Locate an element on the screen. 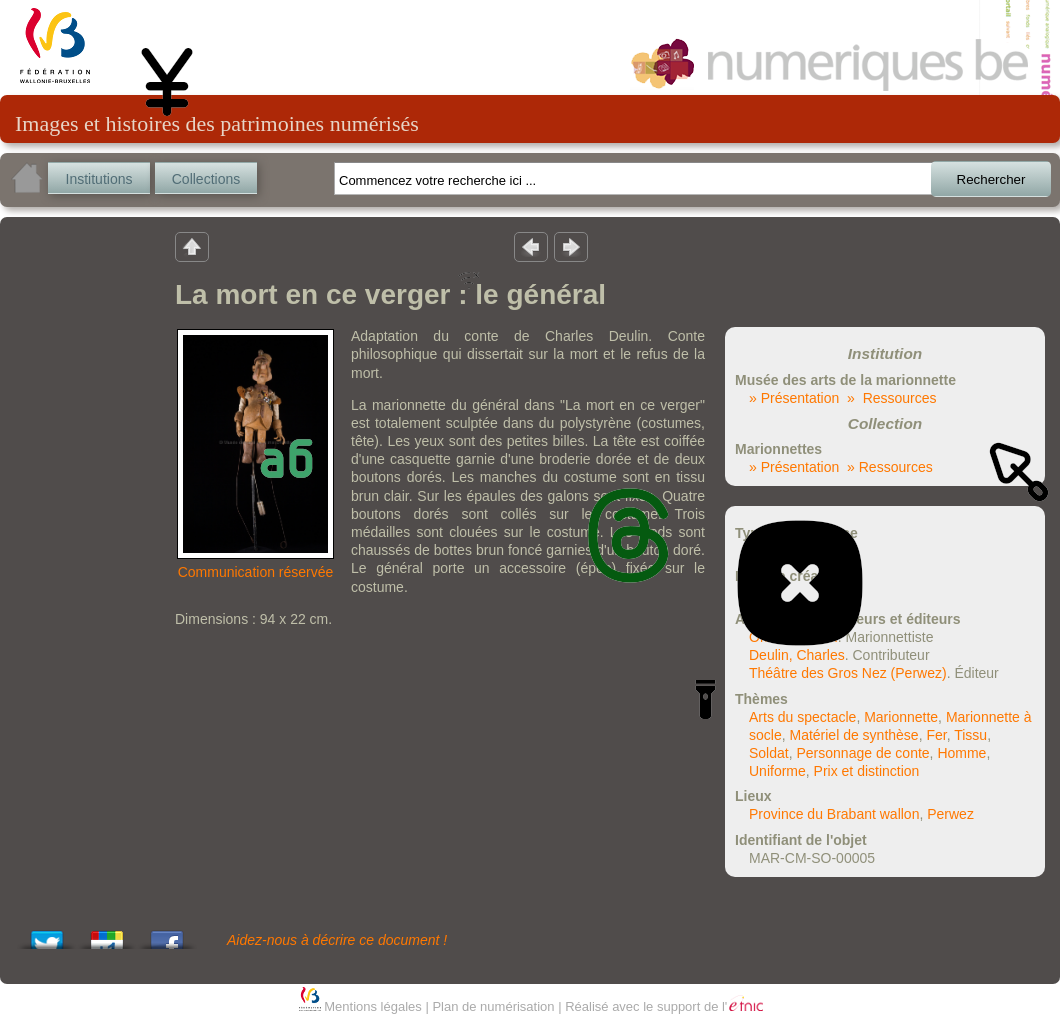 The height and width of the screenshot is (1026, 1060). indicates no wifi connection available is located at coordinates (469, 280).